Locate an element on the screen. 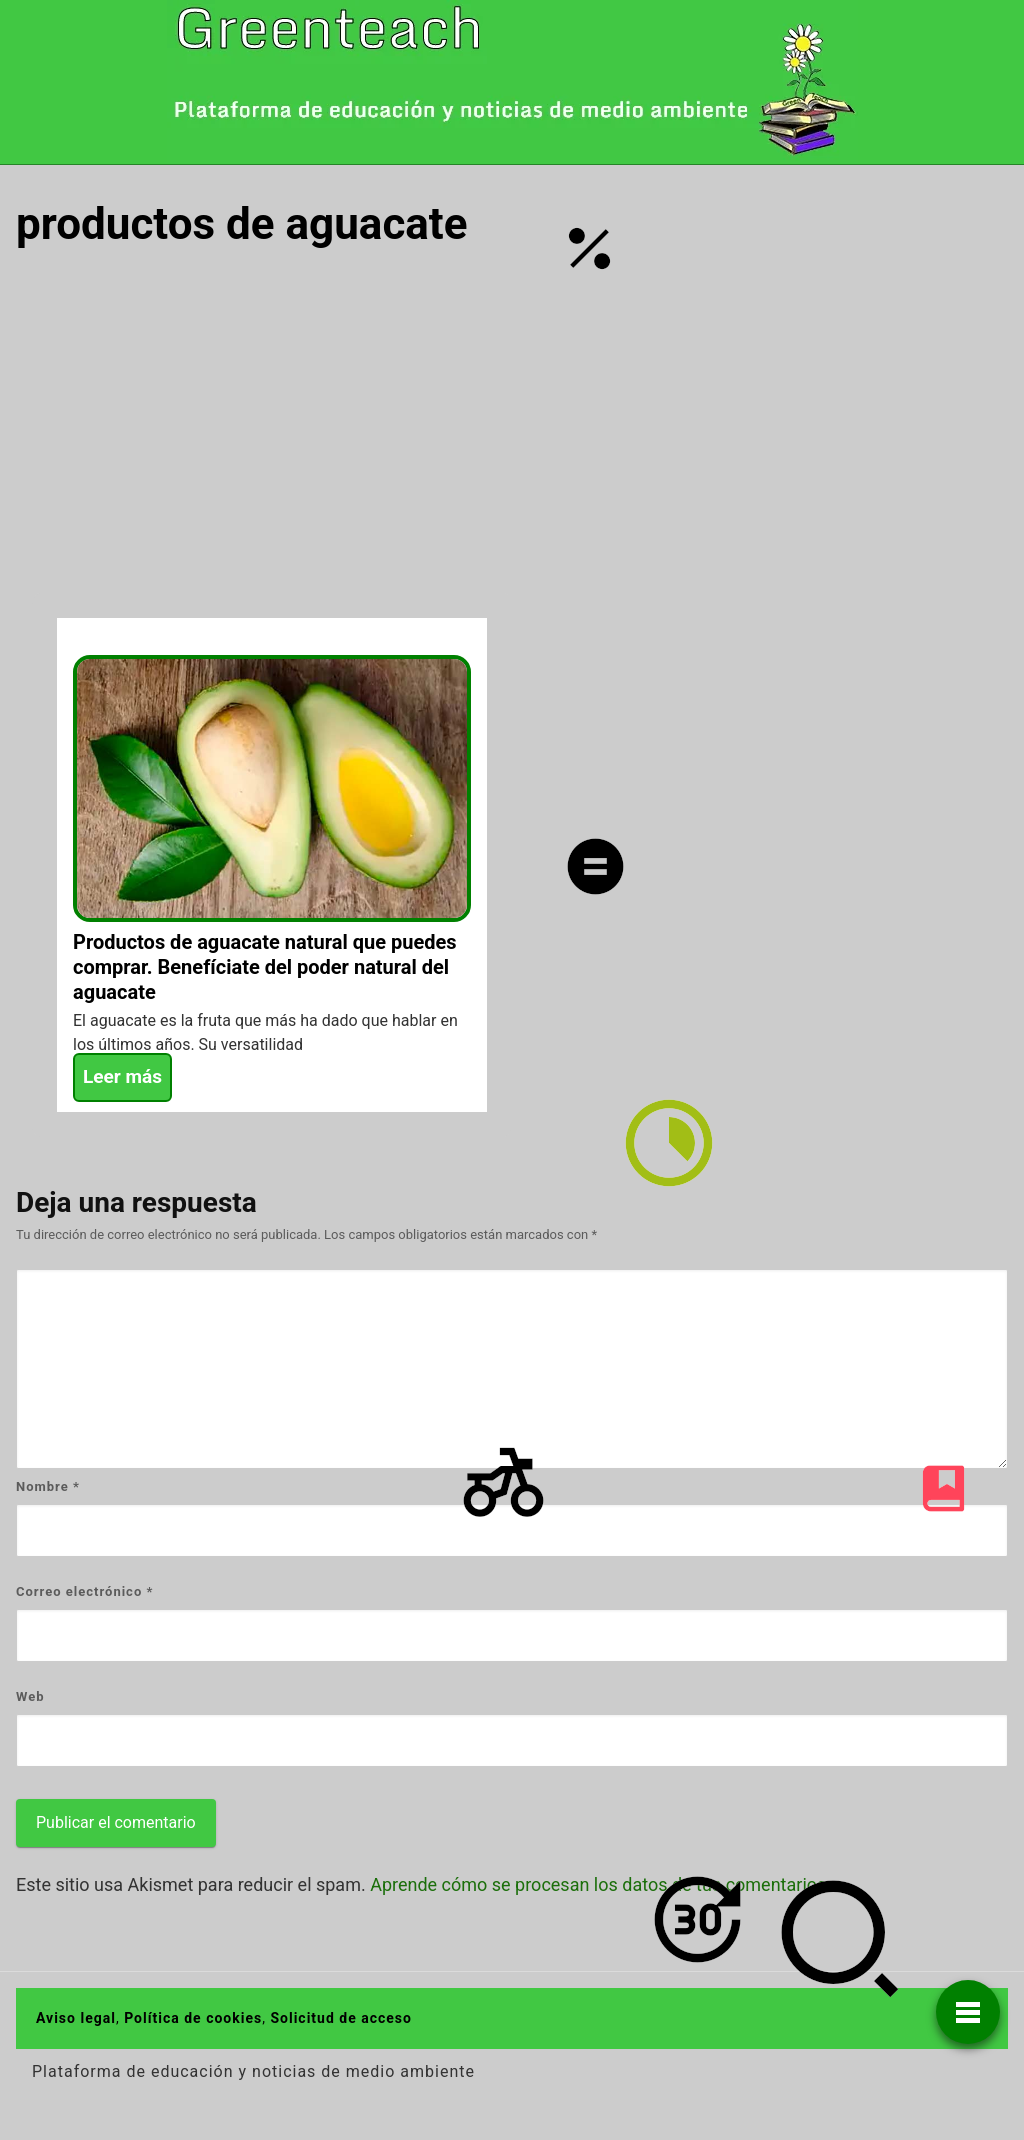  select motorcycle as transportation mode is located at coordinates (503, 1480).